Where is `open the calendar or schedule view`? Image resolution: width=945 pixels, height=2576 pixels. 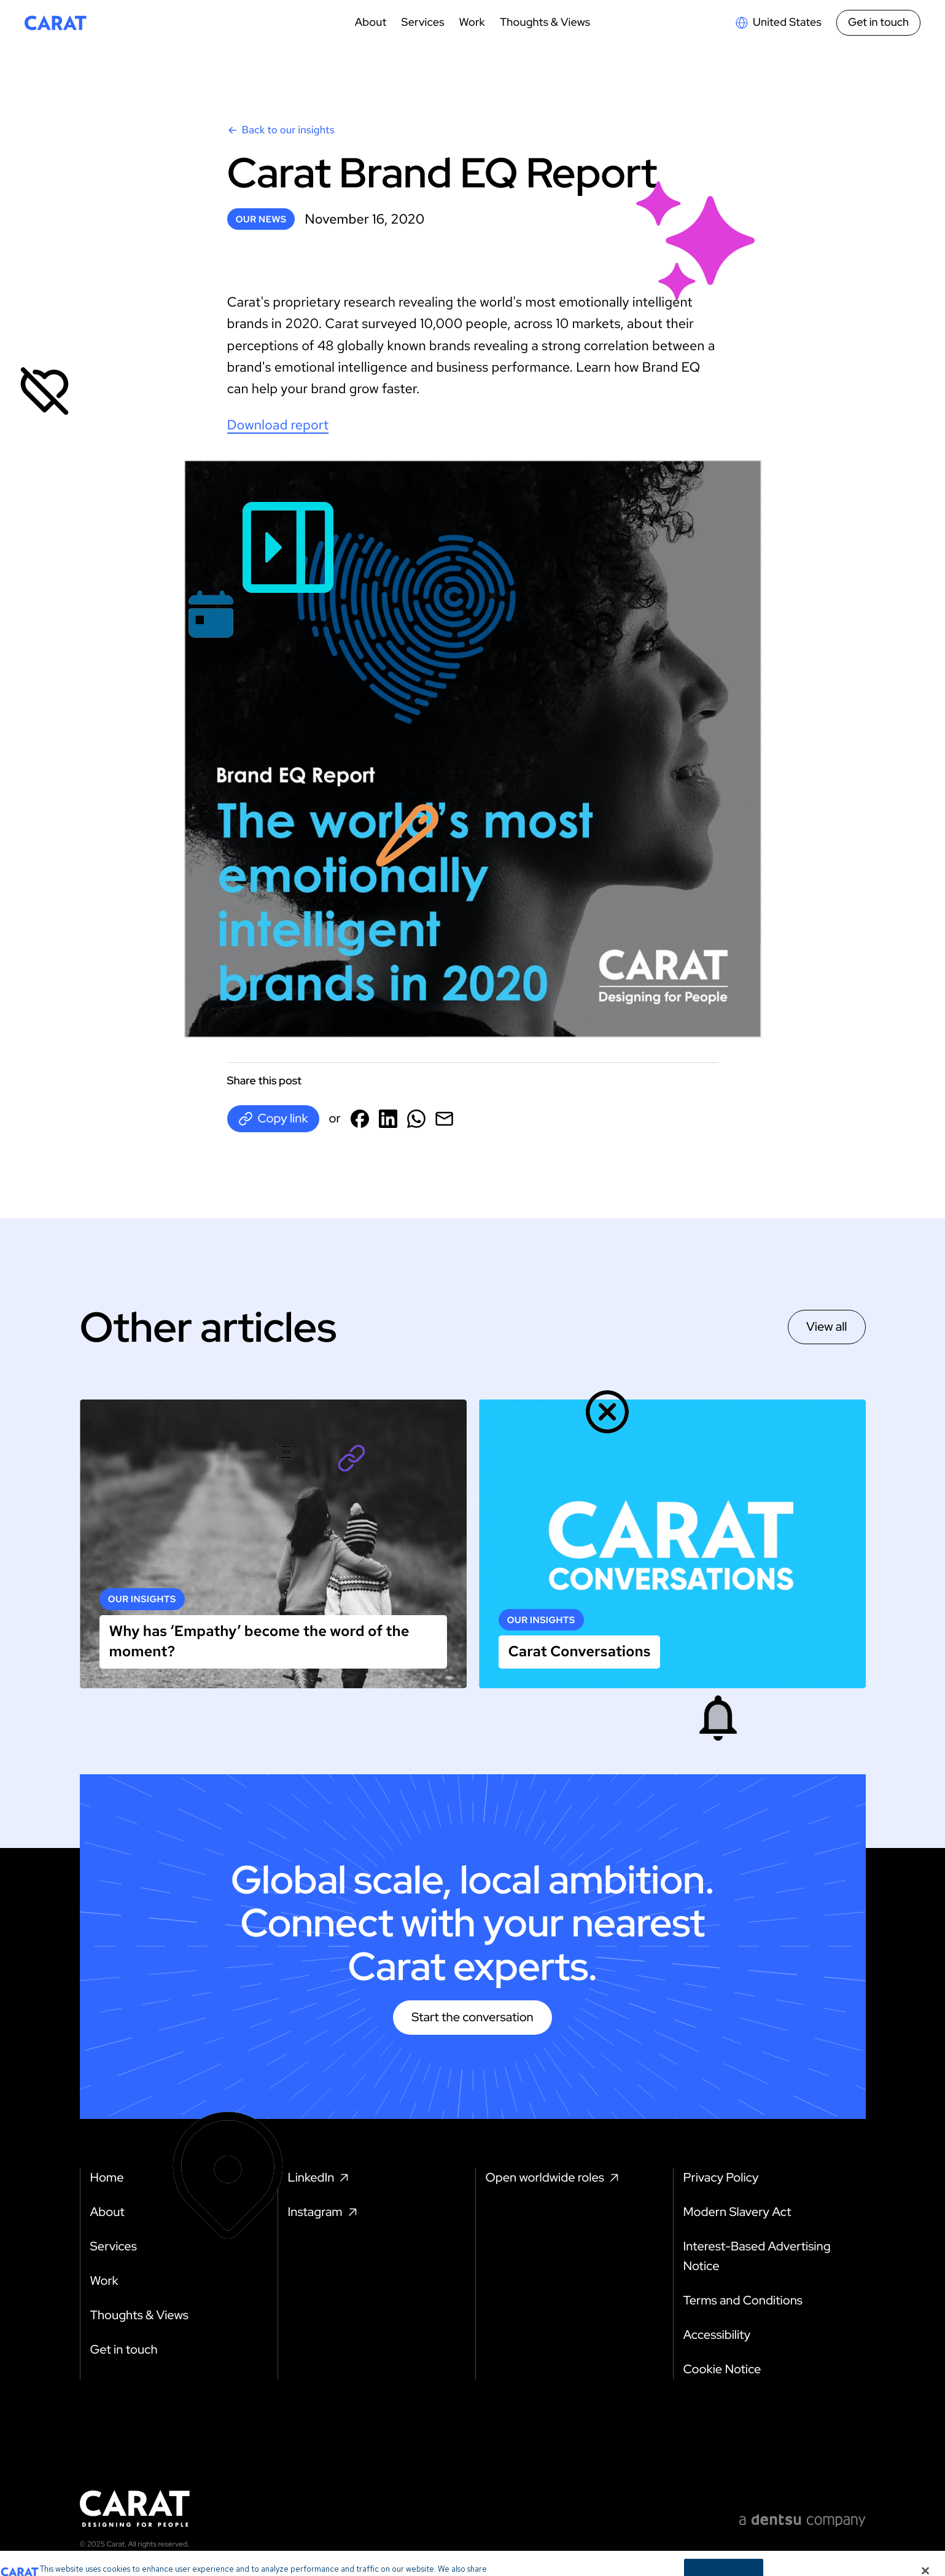 open the calendar or schedule view is located at coordinates (211, 615).